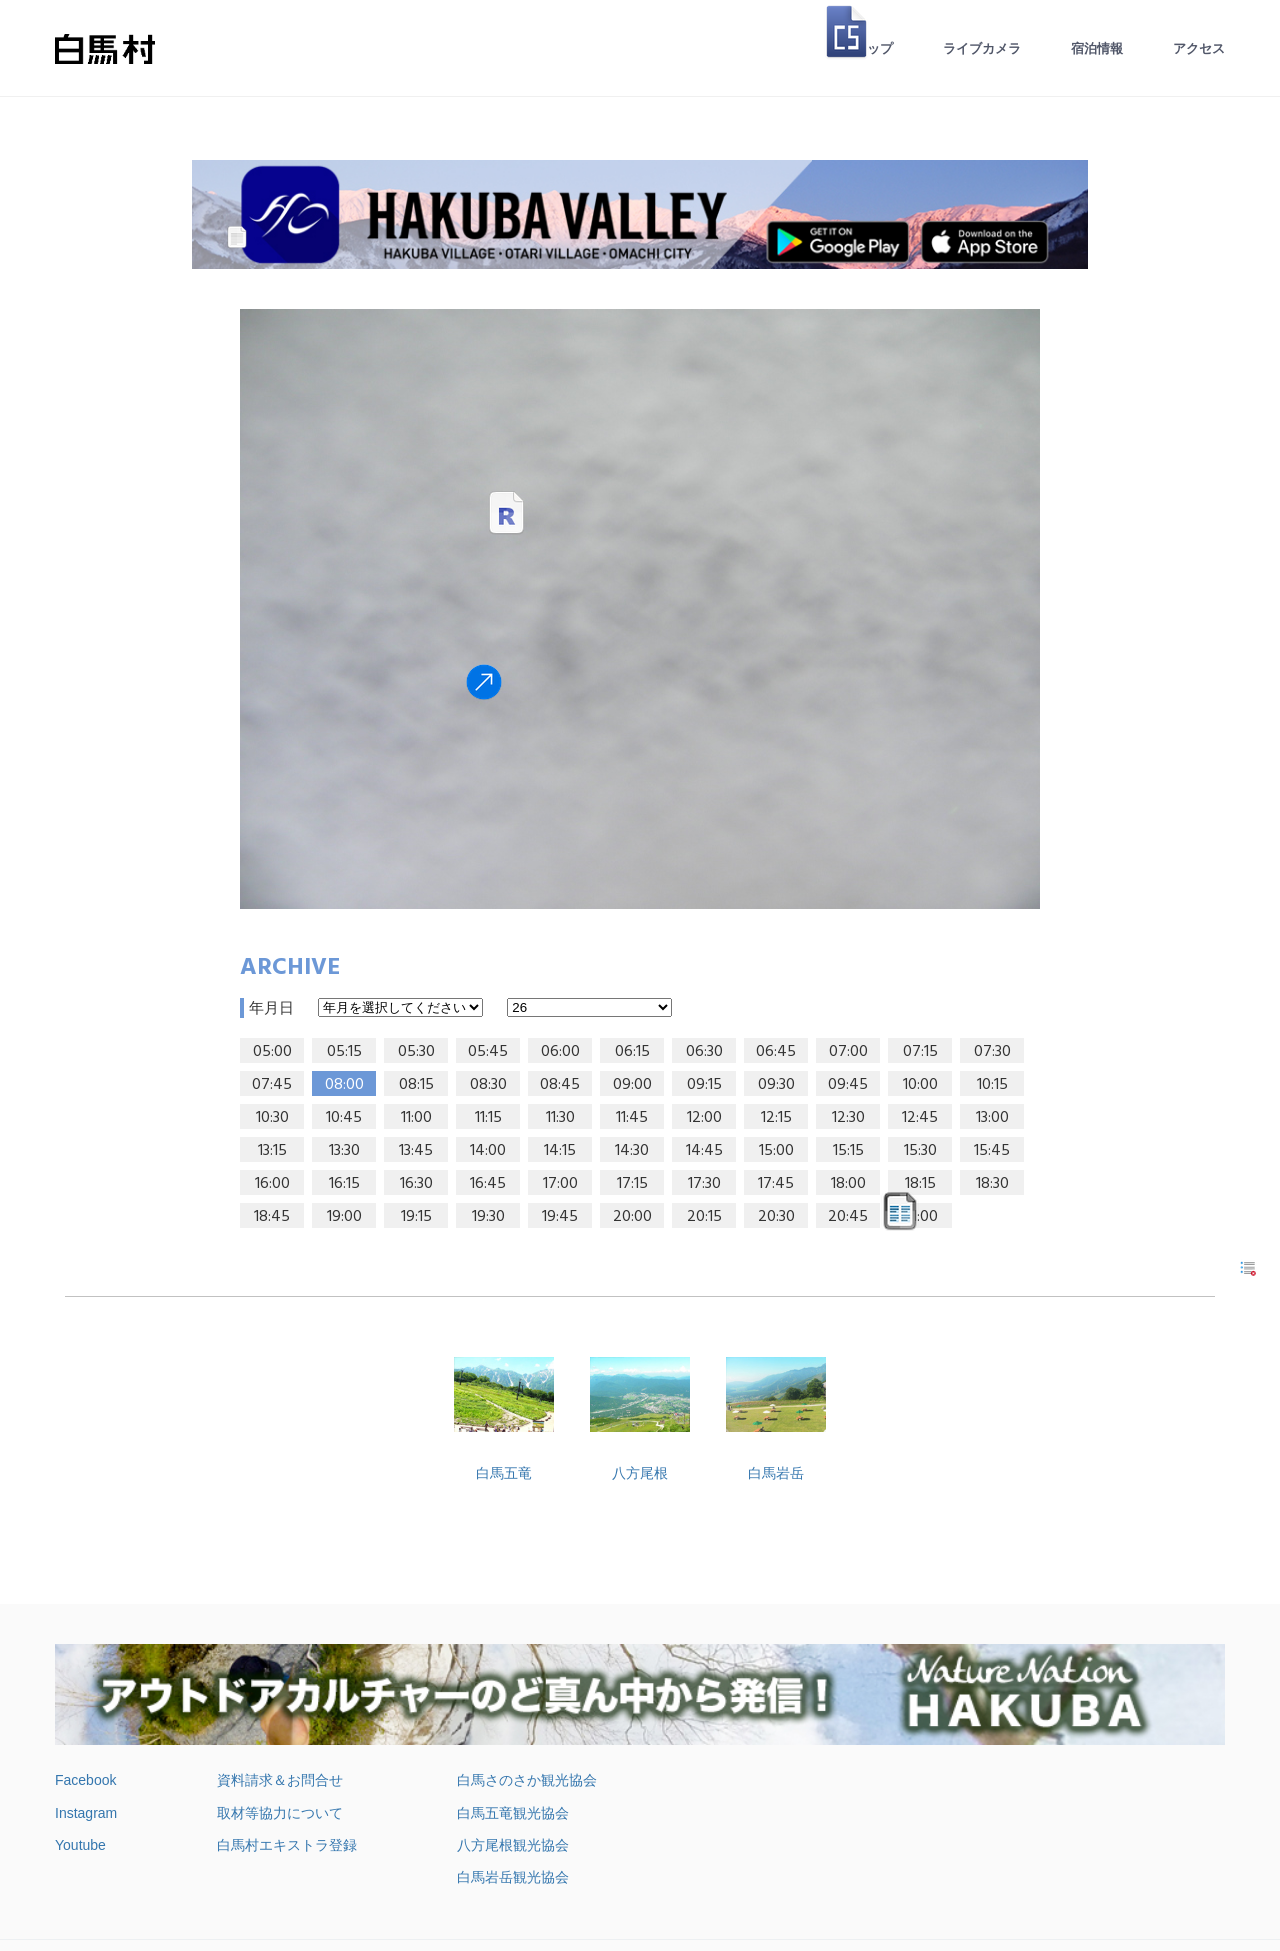 The image size is (1280, 1951). What do you see at coordinates (900, 1211) in the screenshot?
I see `libreoffice master document file type` at bounding box center [900, 1211].